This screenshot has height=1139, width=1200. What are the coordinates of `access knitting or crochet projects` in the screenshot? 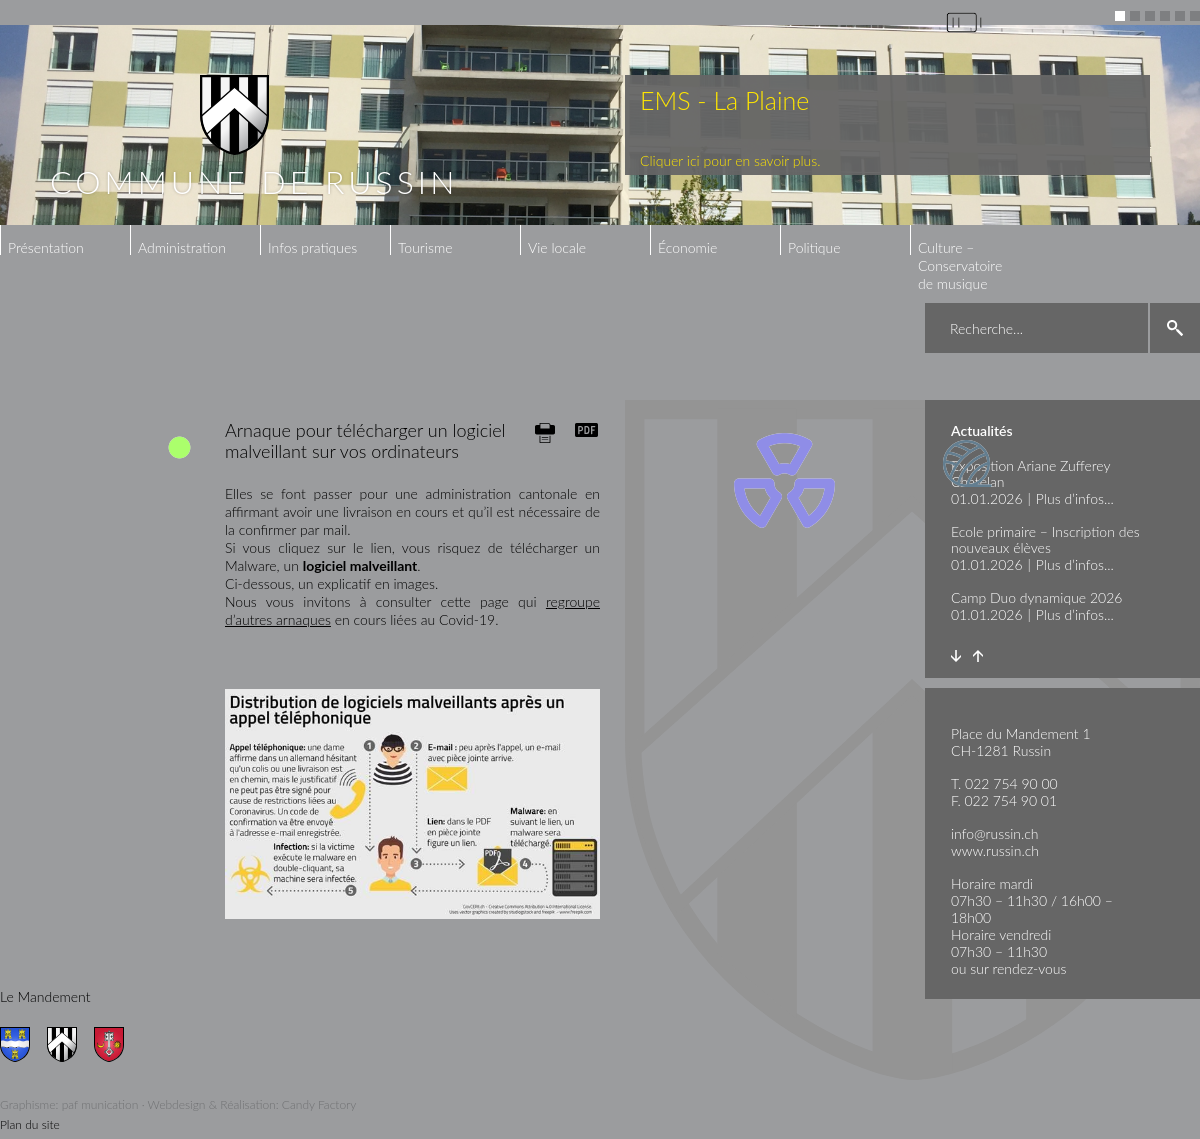 It's located at (966, 463).